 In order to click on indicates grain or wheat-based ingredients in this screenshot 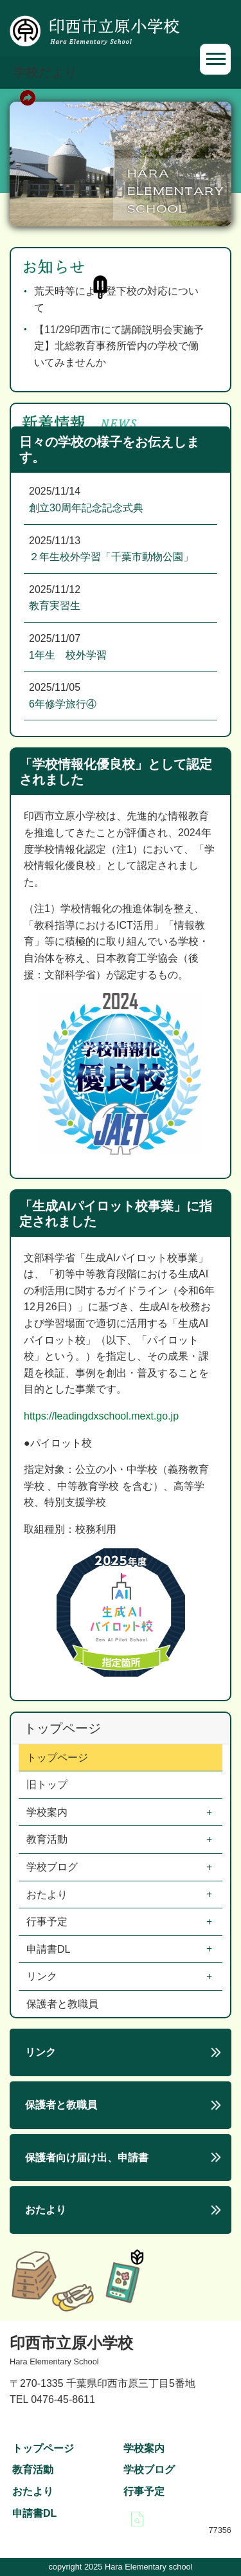, I will do `click(137, 2257)`.